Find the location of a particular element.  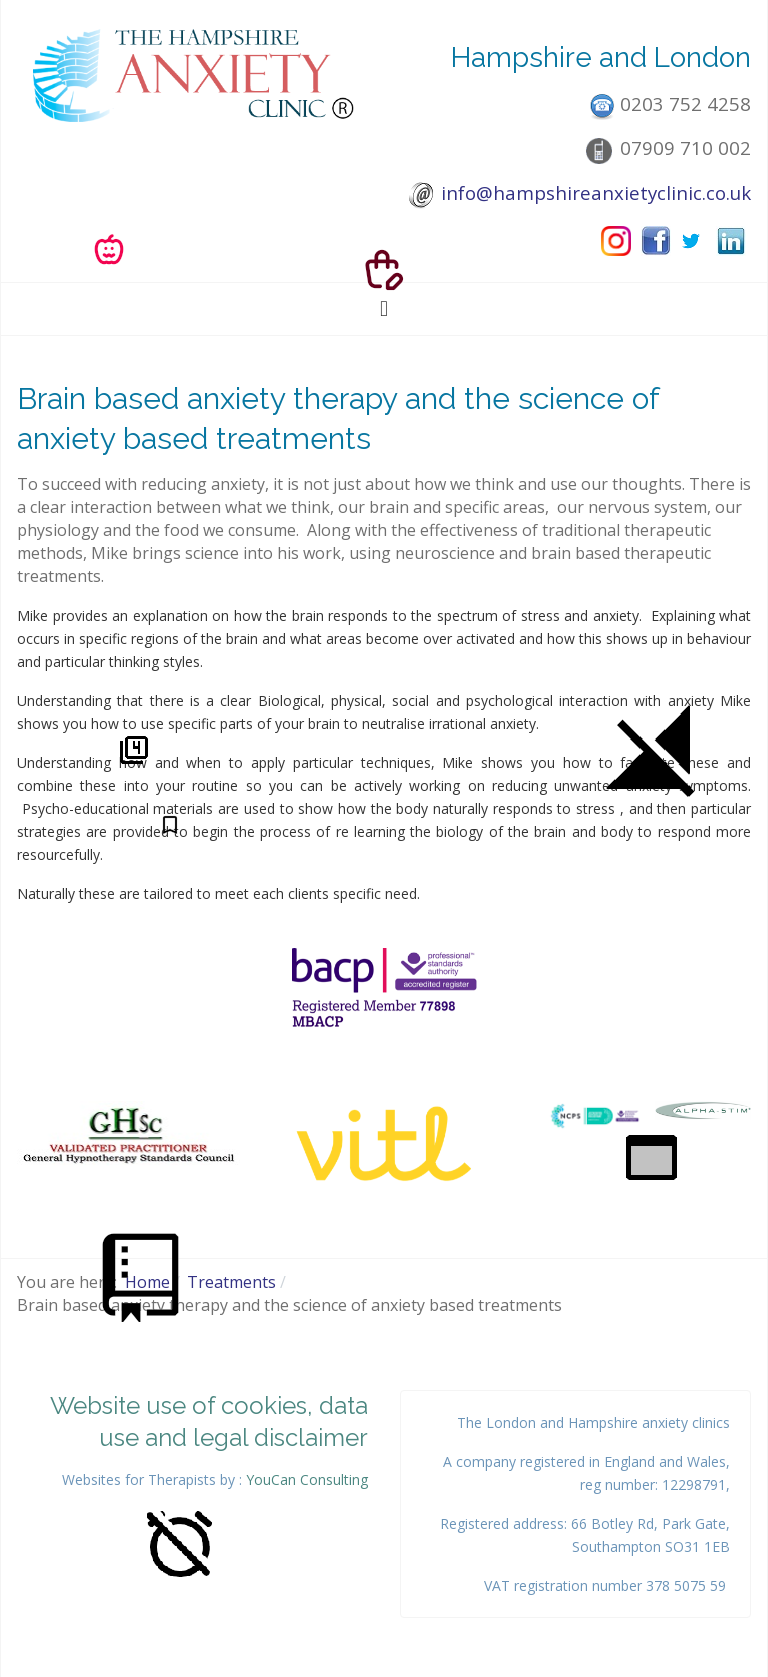

select filter option 4 is located at coordinates (134, 750).